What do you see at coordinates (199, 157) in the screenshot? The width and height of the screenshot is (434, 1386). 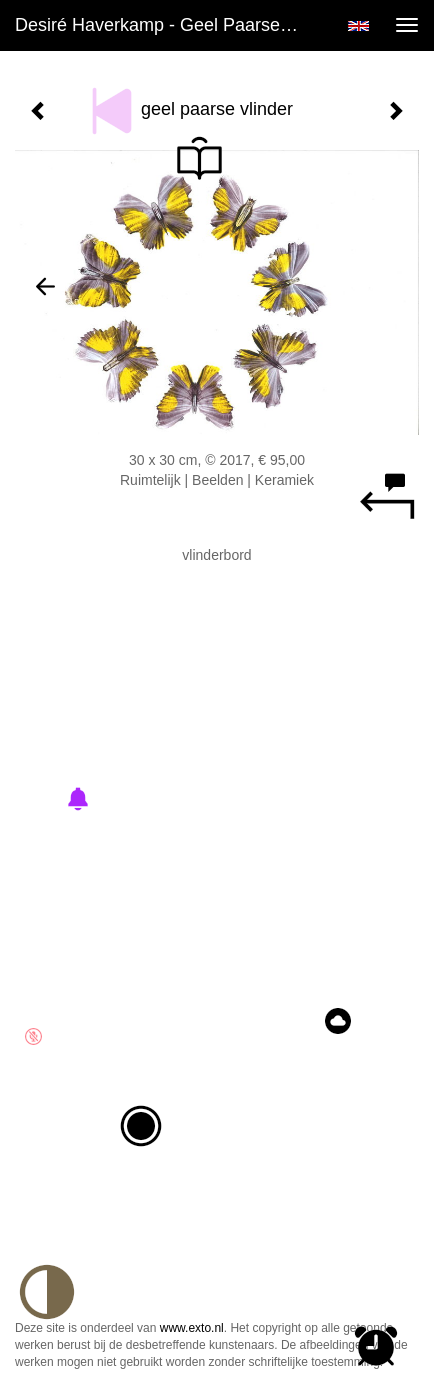 I see `view user profile or contact details` at bounding box center [199, 157].